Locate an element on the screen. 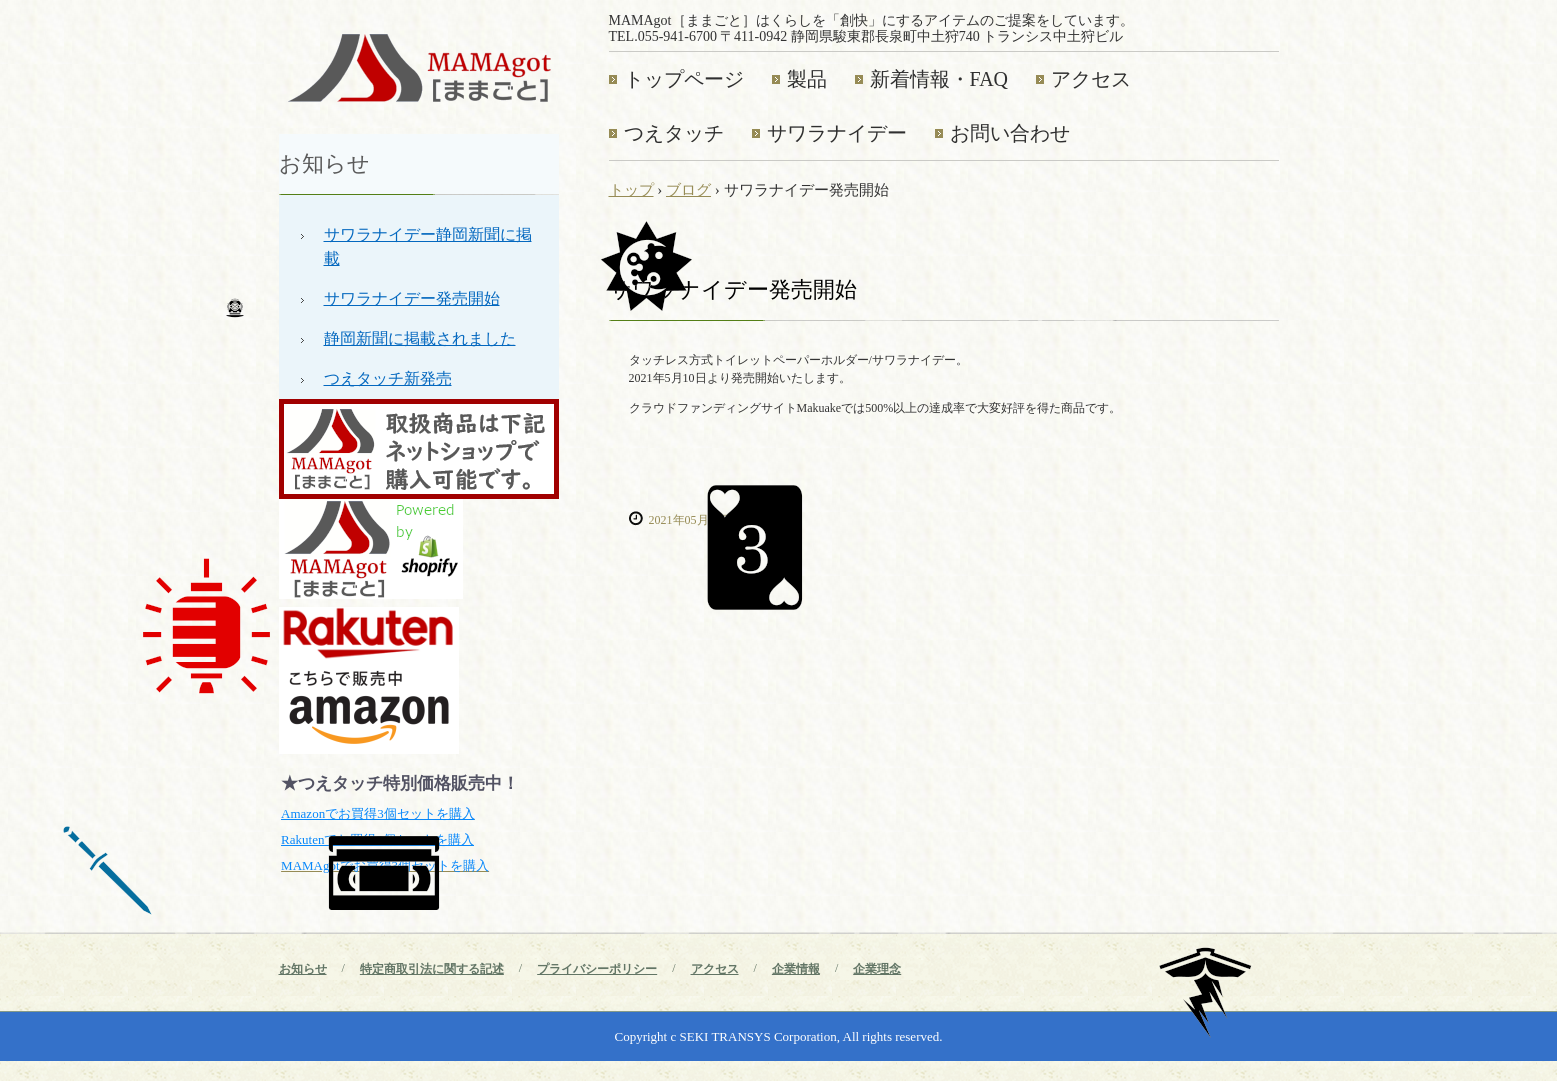 The image size is (1557, 1081). access diving or underwater game mode is located at coordinates (235, 308).